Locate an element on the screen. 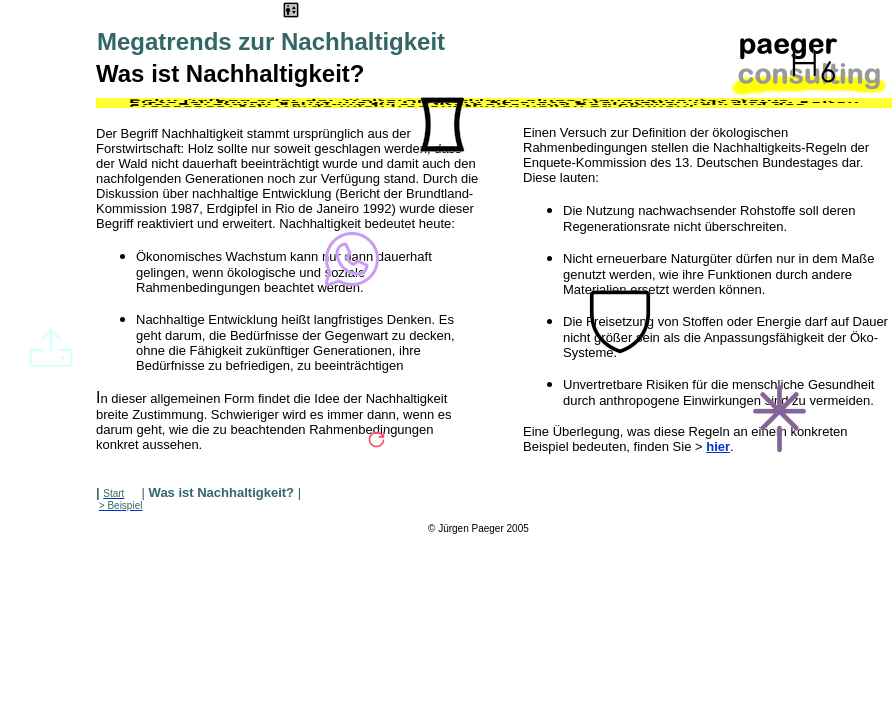 This screenshot has height=720, width=894. switch to vertical panorama mode is located at coordinates (442, 124).